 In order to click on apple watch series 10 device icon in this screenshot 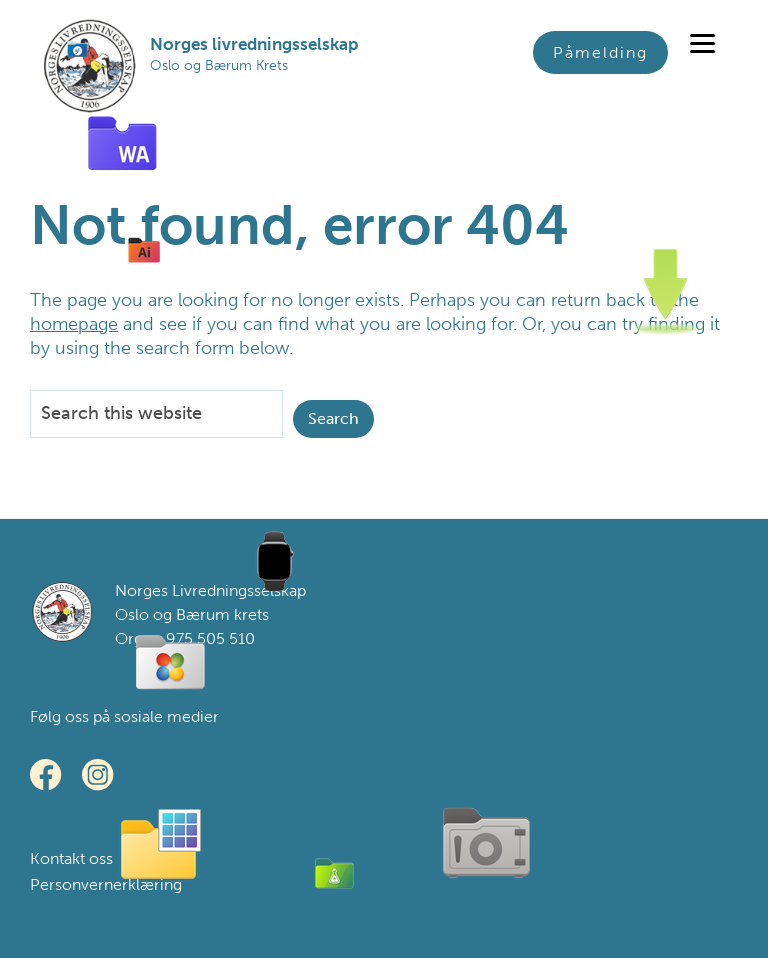, I will do `click(274, 561)`.